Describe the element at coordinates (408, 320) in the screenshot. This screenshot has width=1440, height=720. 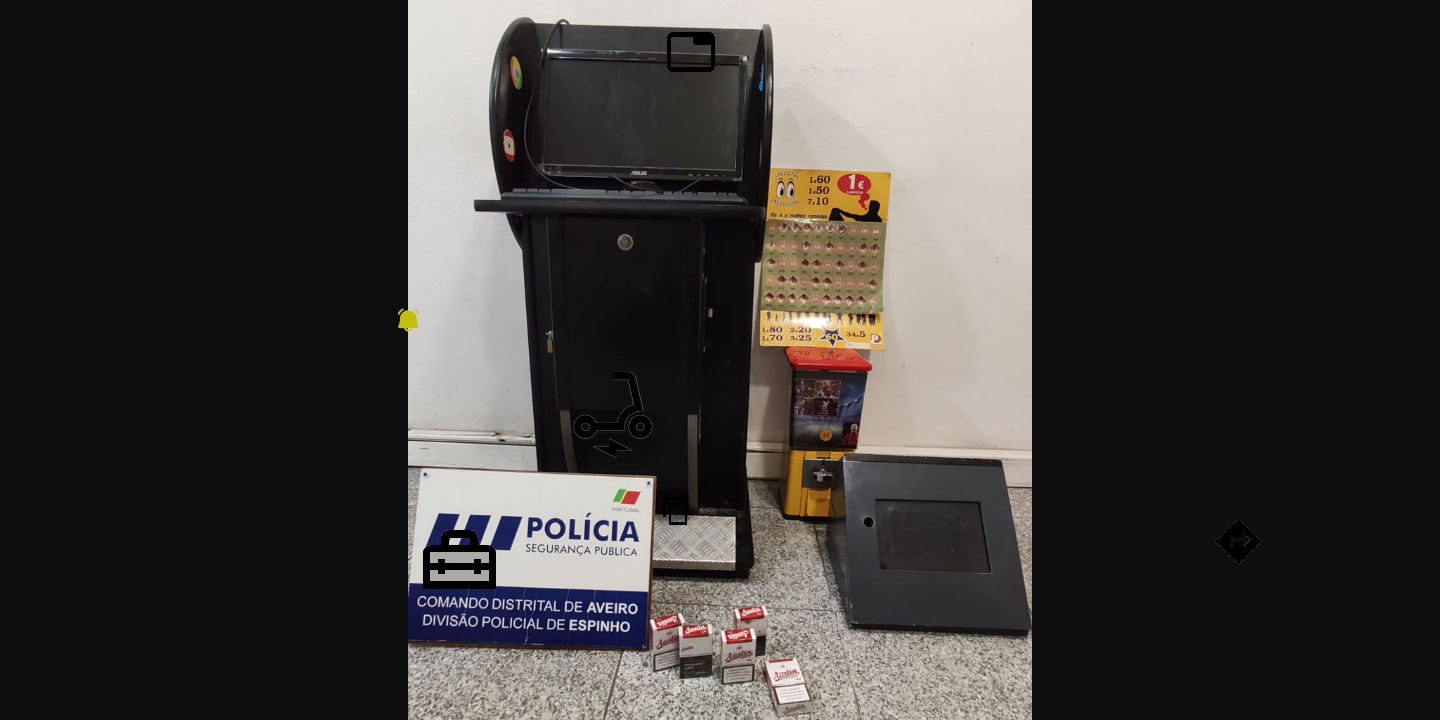
I see `indicates new notifications or alerts` at that location.